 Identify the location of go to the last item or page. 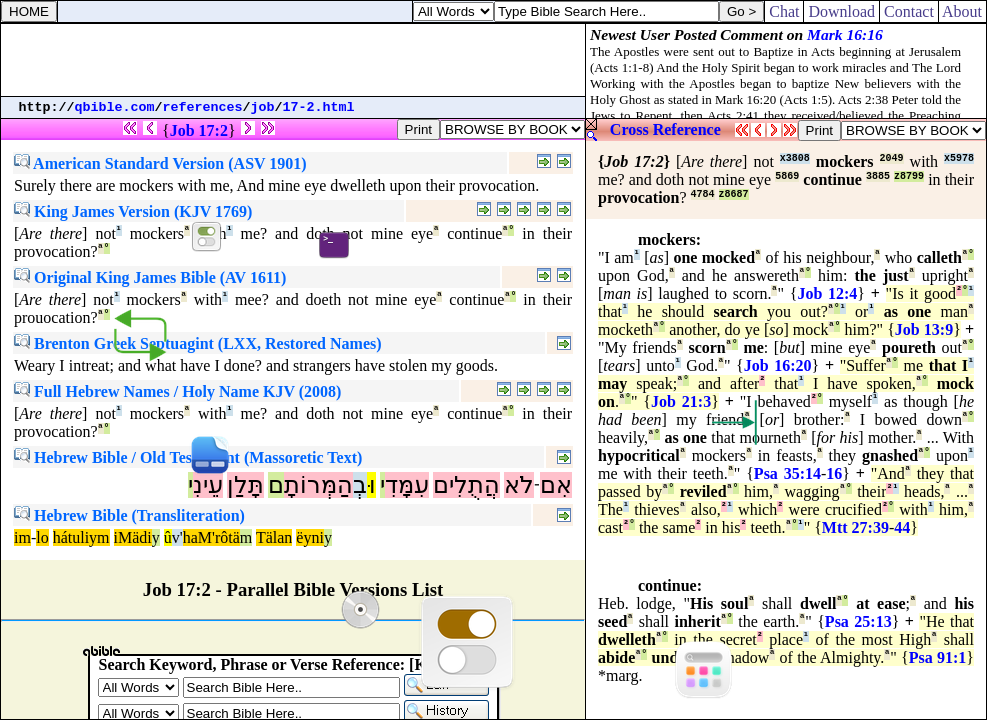
(734, 422).